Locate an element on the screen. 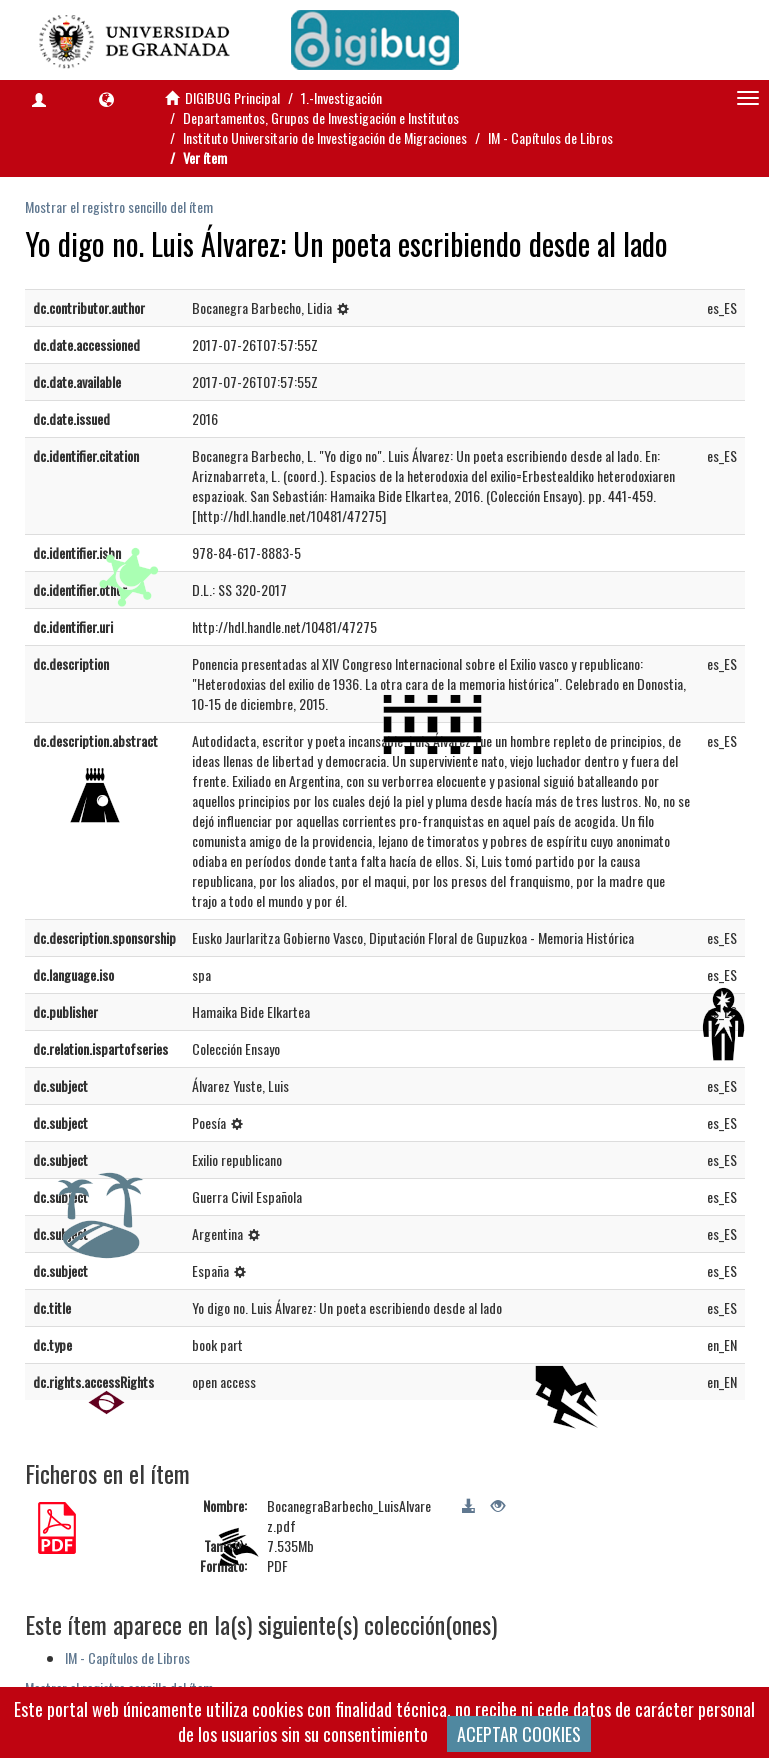 This screenshot has height=1758, width=769. select brazilian portuguese language is located at coordinates (106, 1402).